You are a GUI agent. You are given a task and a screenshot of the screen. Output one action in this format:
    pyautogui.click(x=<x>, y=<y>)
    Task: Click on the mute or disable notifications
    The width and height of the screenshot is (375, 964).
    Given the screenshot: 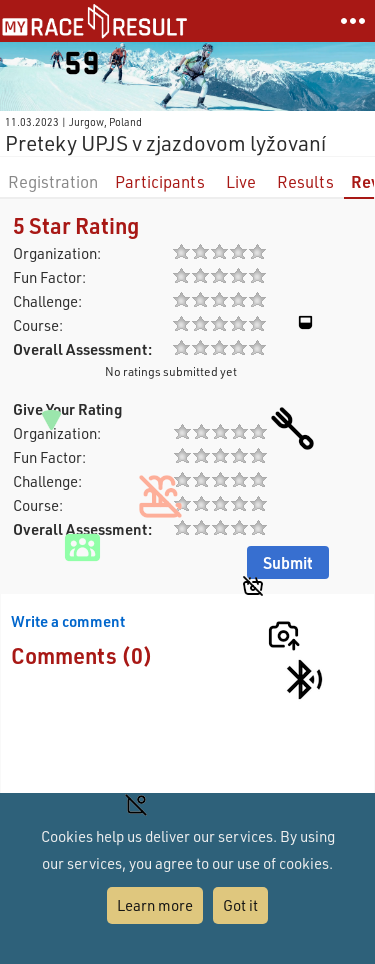 What is the action you would take?
    pyautogui.click(x=136, y=805)
    